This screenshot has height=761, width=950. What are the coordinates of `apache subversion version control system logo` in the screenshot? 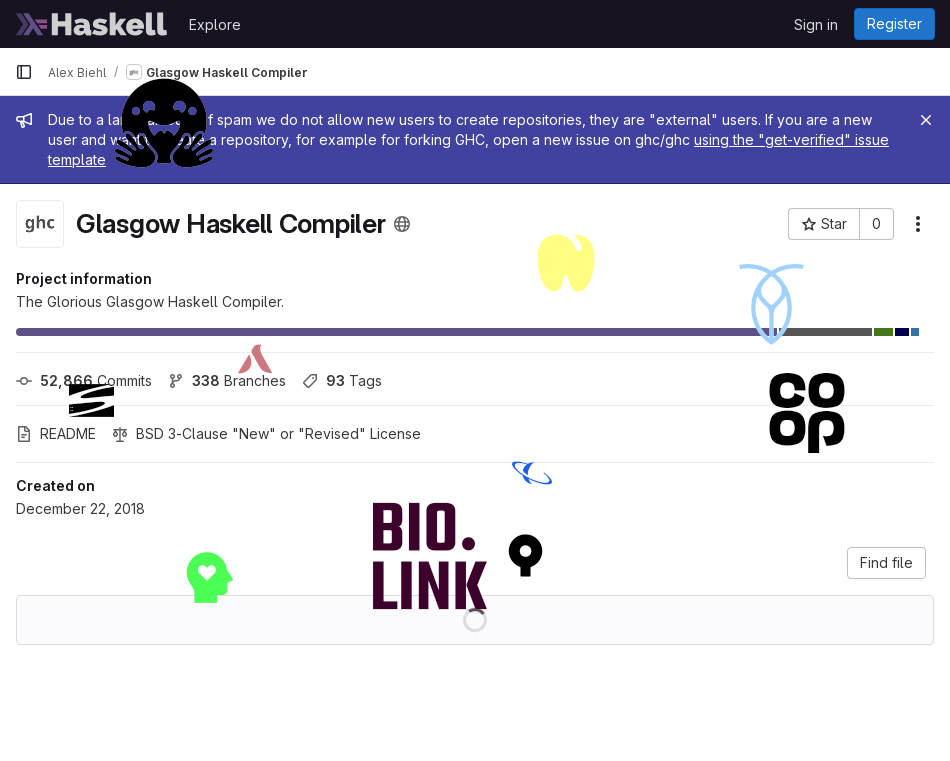 It's located at (91, 400).